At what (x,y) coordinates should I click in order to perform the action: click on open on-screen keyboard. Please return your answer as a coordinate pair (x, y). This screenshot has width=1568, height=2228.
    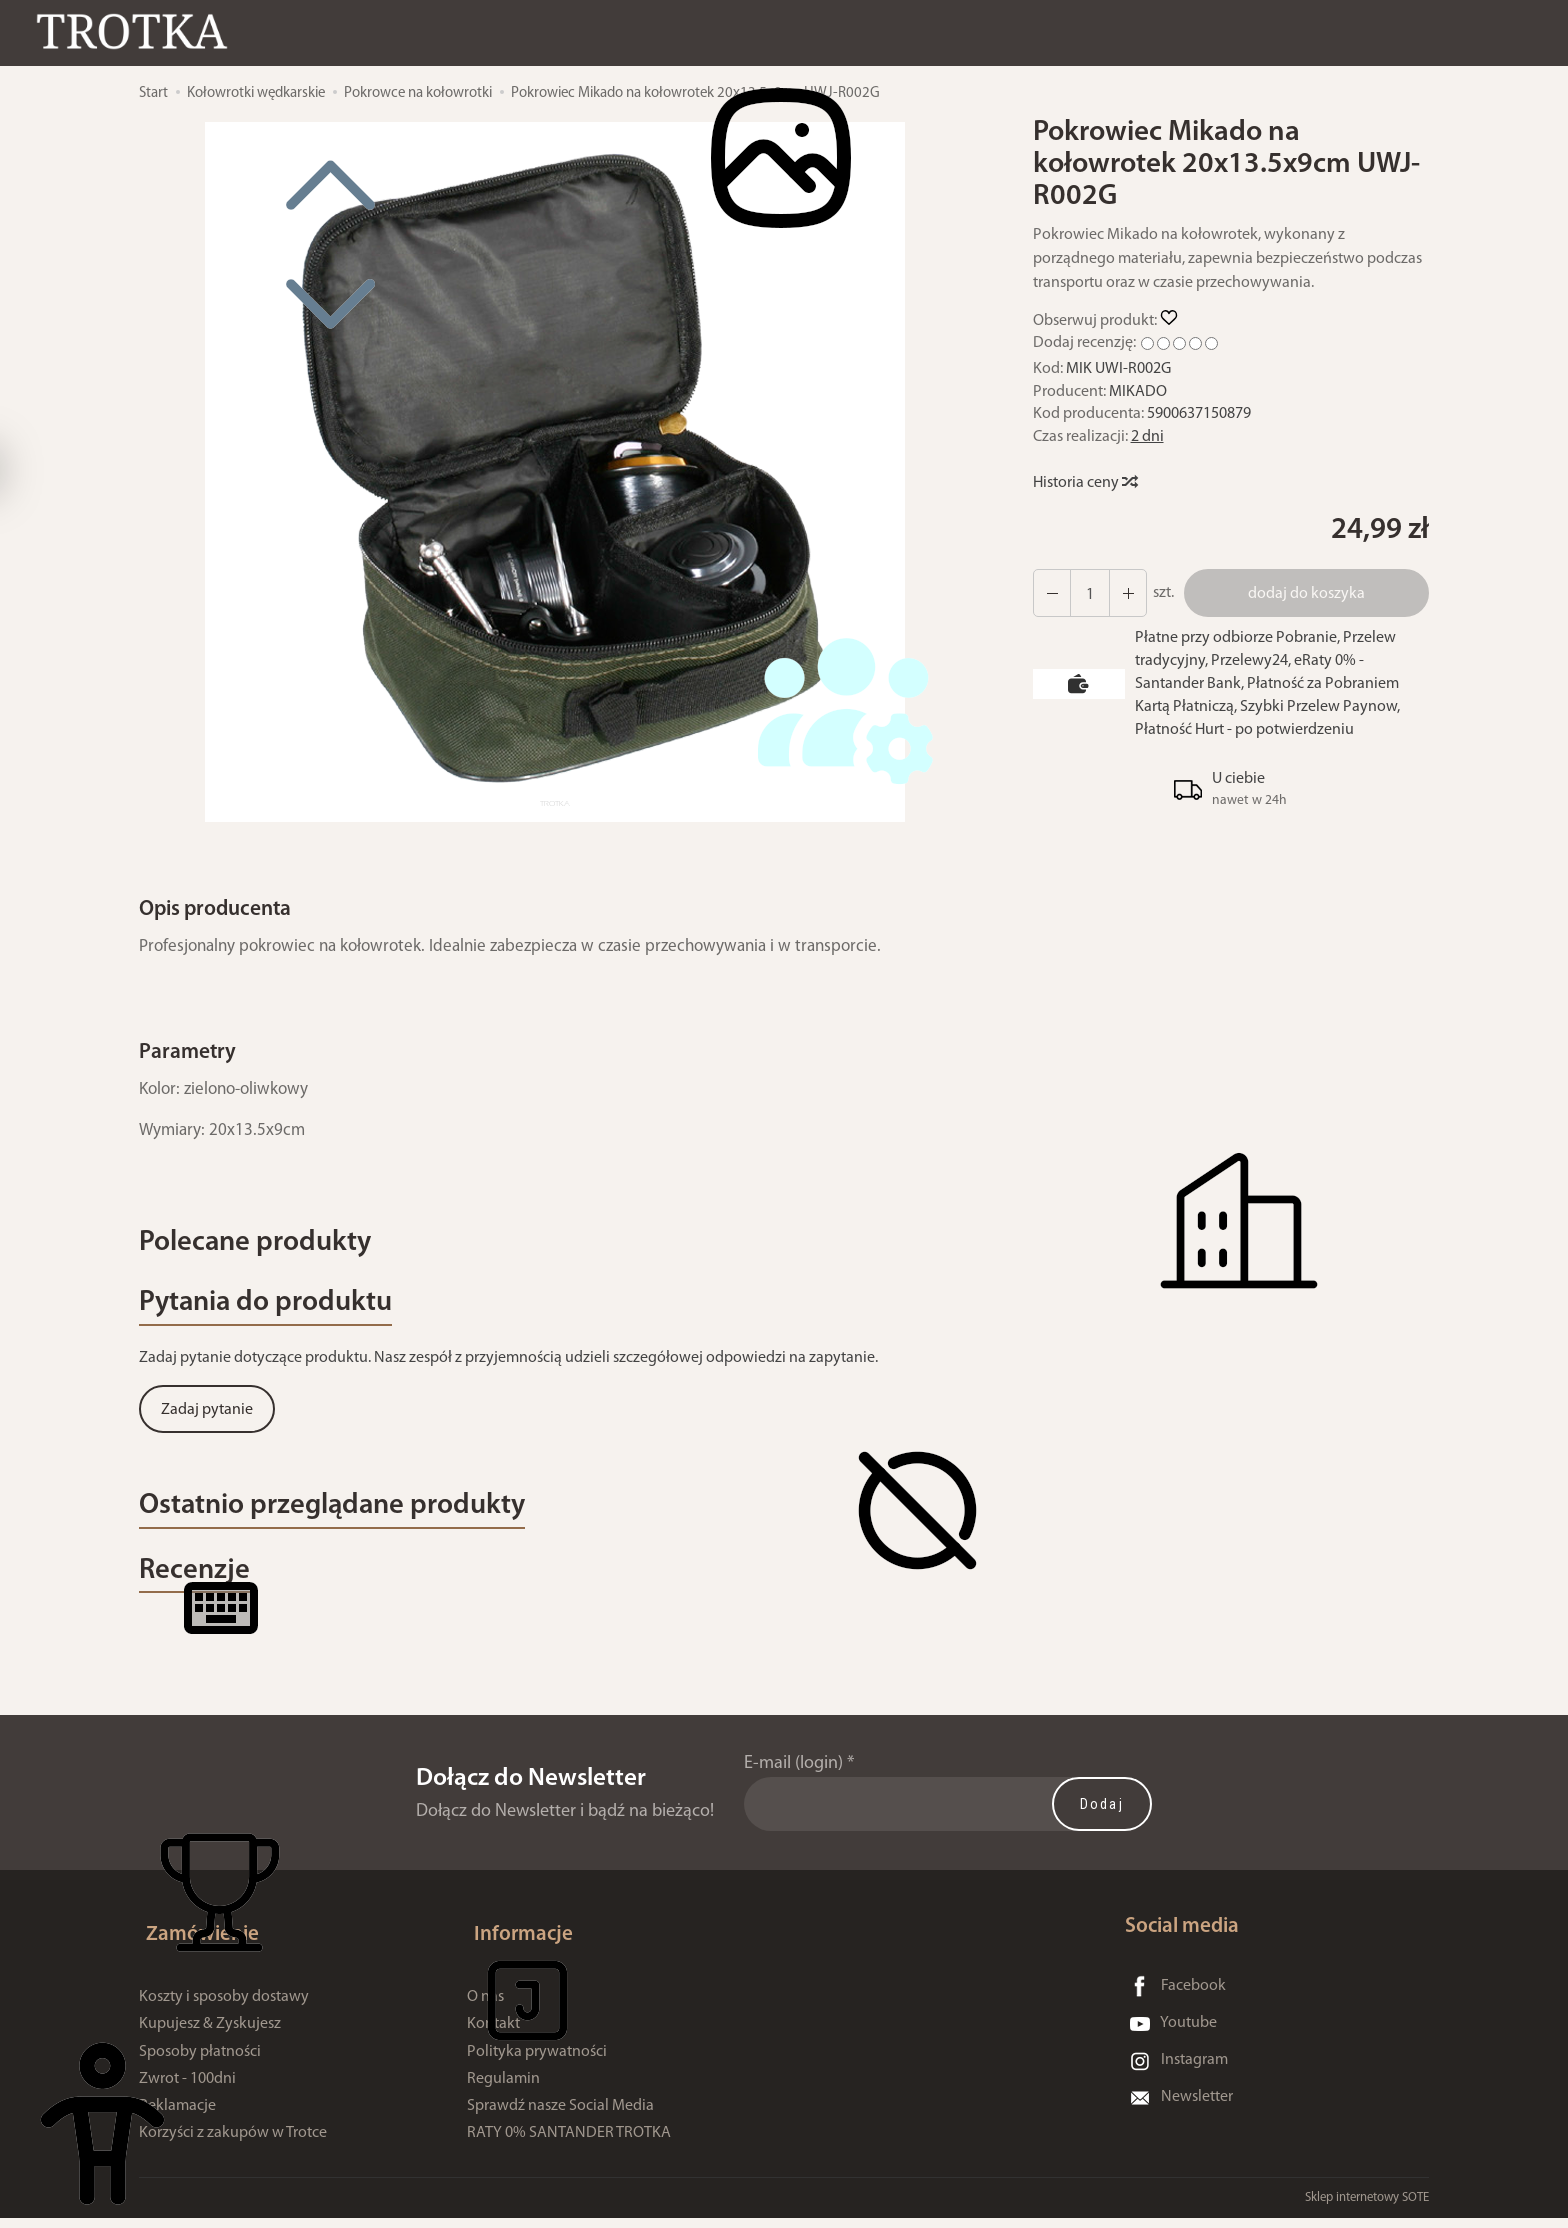
    Looking at the image, I should click on (221, 1608).